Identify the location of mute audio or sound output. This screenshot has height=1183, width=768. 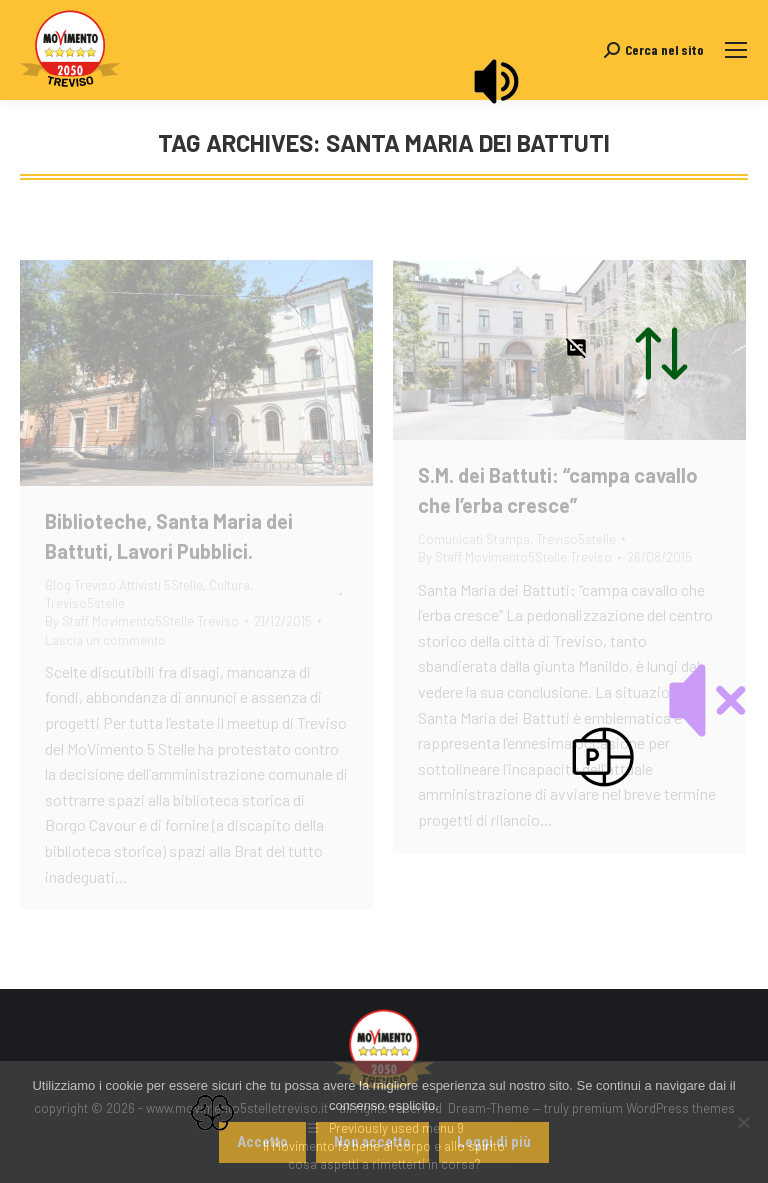
(705, 700).